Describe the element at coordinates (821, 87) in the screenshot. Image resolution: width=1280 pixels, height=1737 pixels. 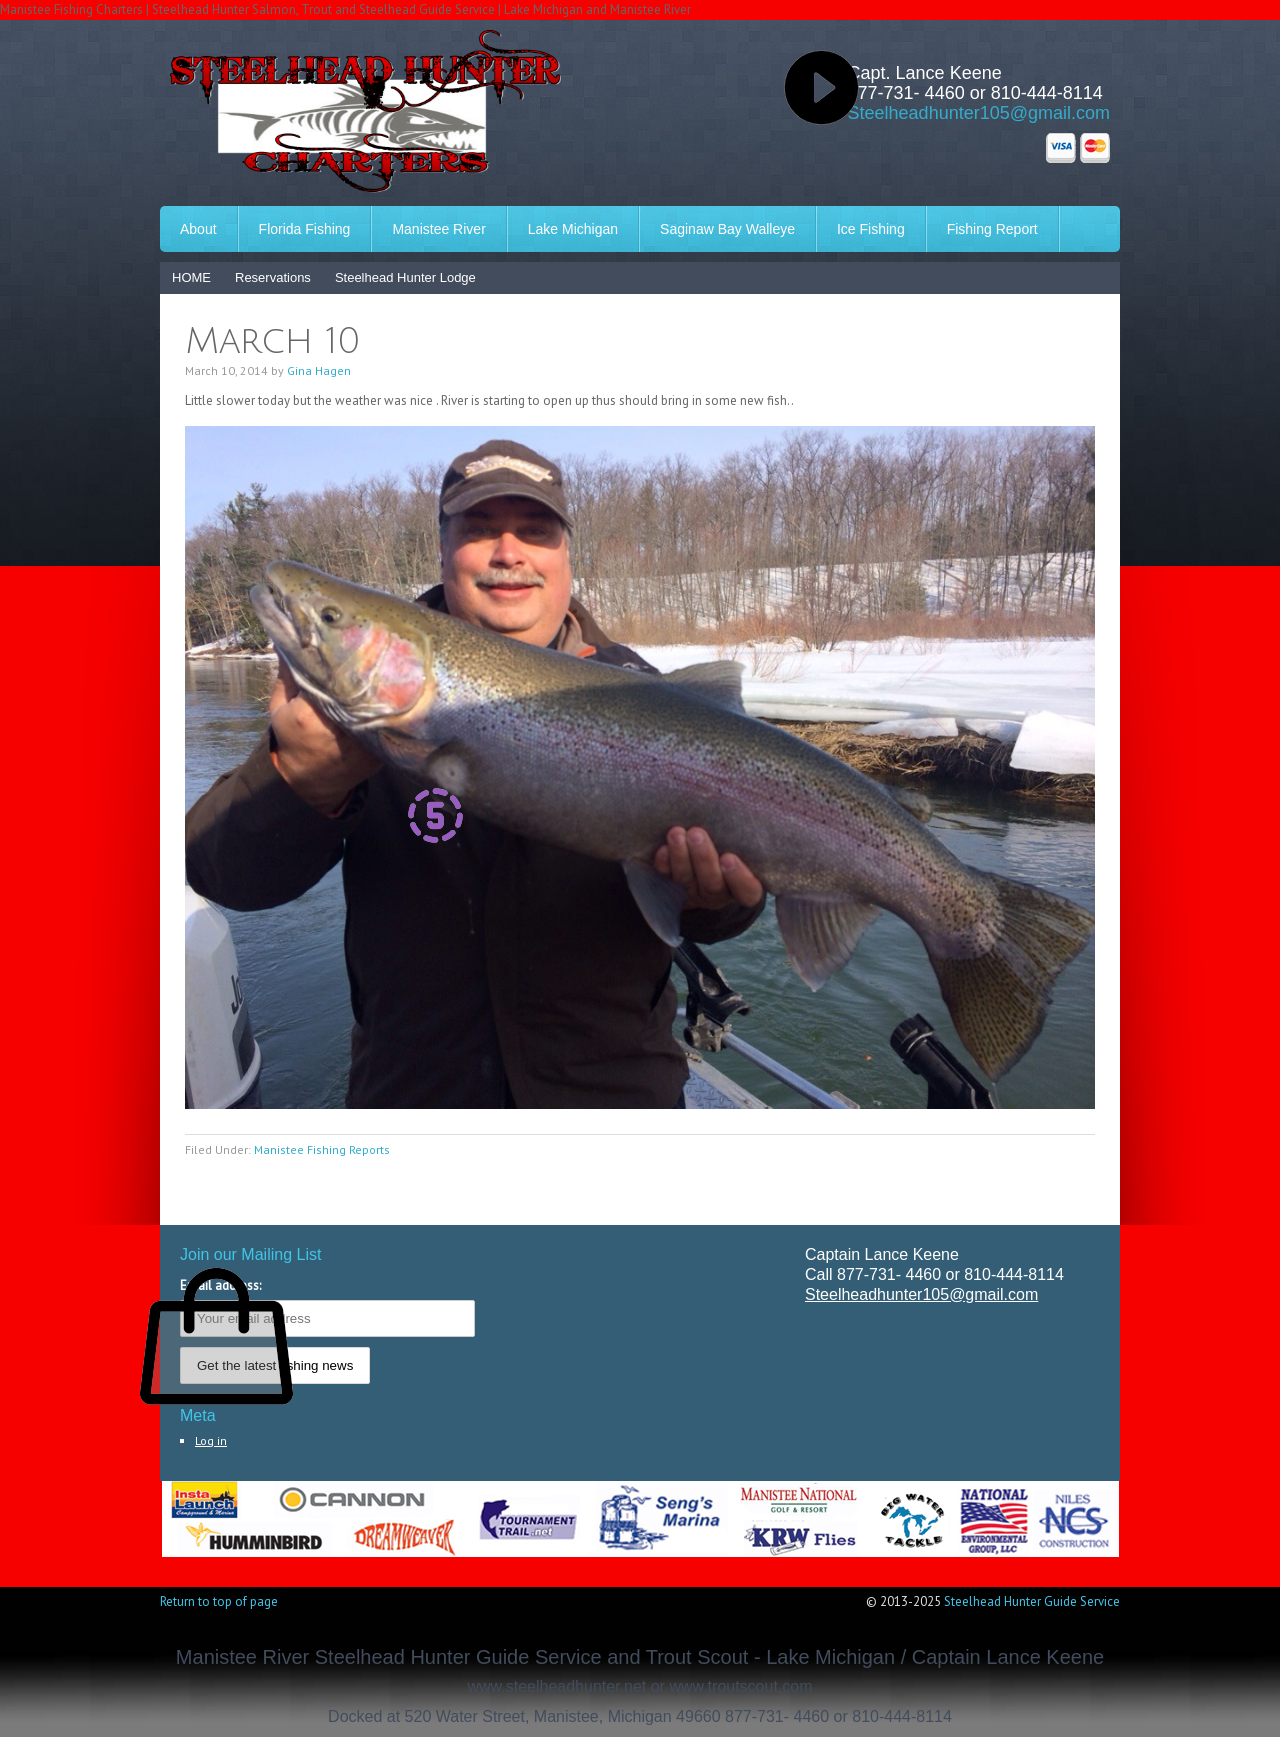
I see `play media or video content` at that location.